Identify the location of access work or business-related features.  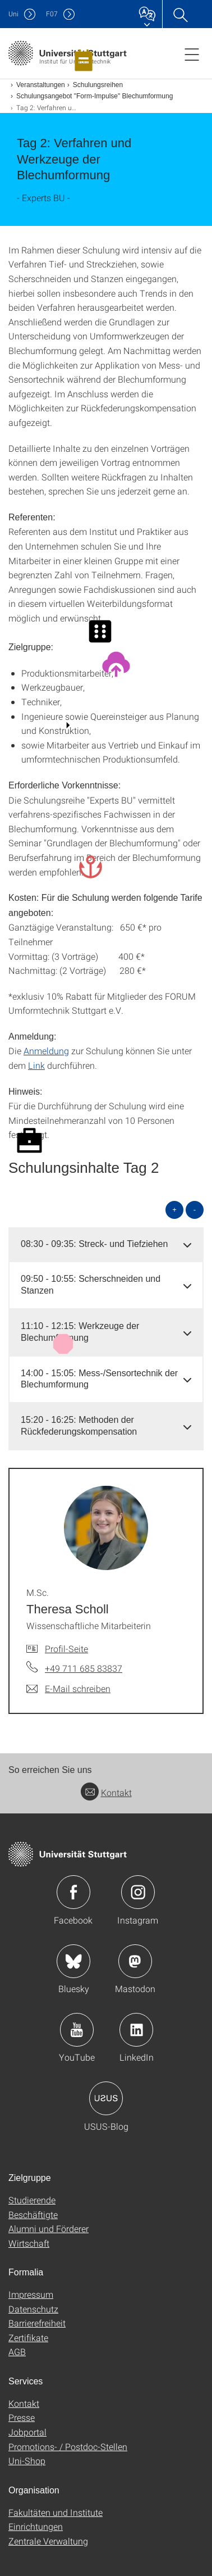
(29, 1141).